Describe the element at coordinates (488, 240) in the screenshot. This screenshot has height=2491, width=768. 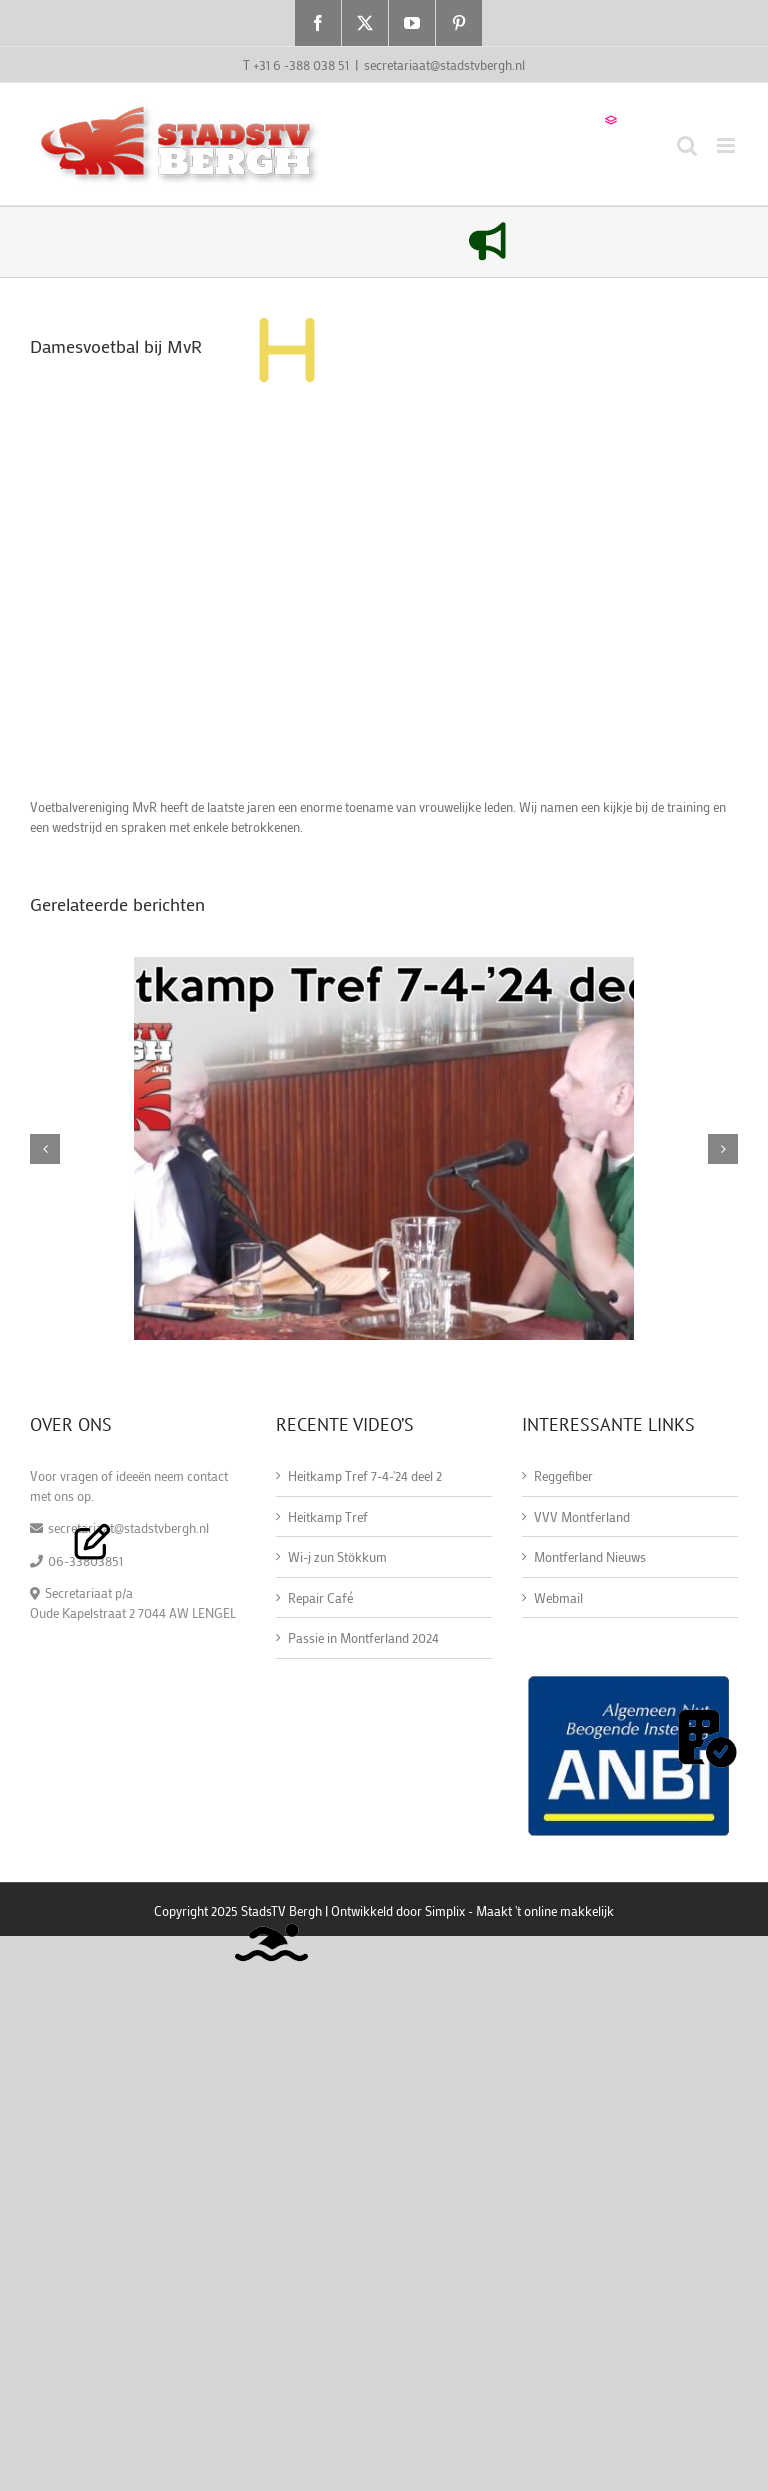
I see `make an announcement` at that location.